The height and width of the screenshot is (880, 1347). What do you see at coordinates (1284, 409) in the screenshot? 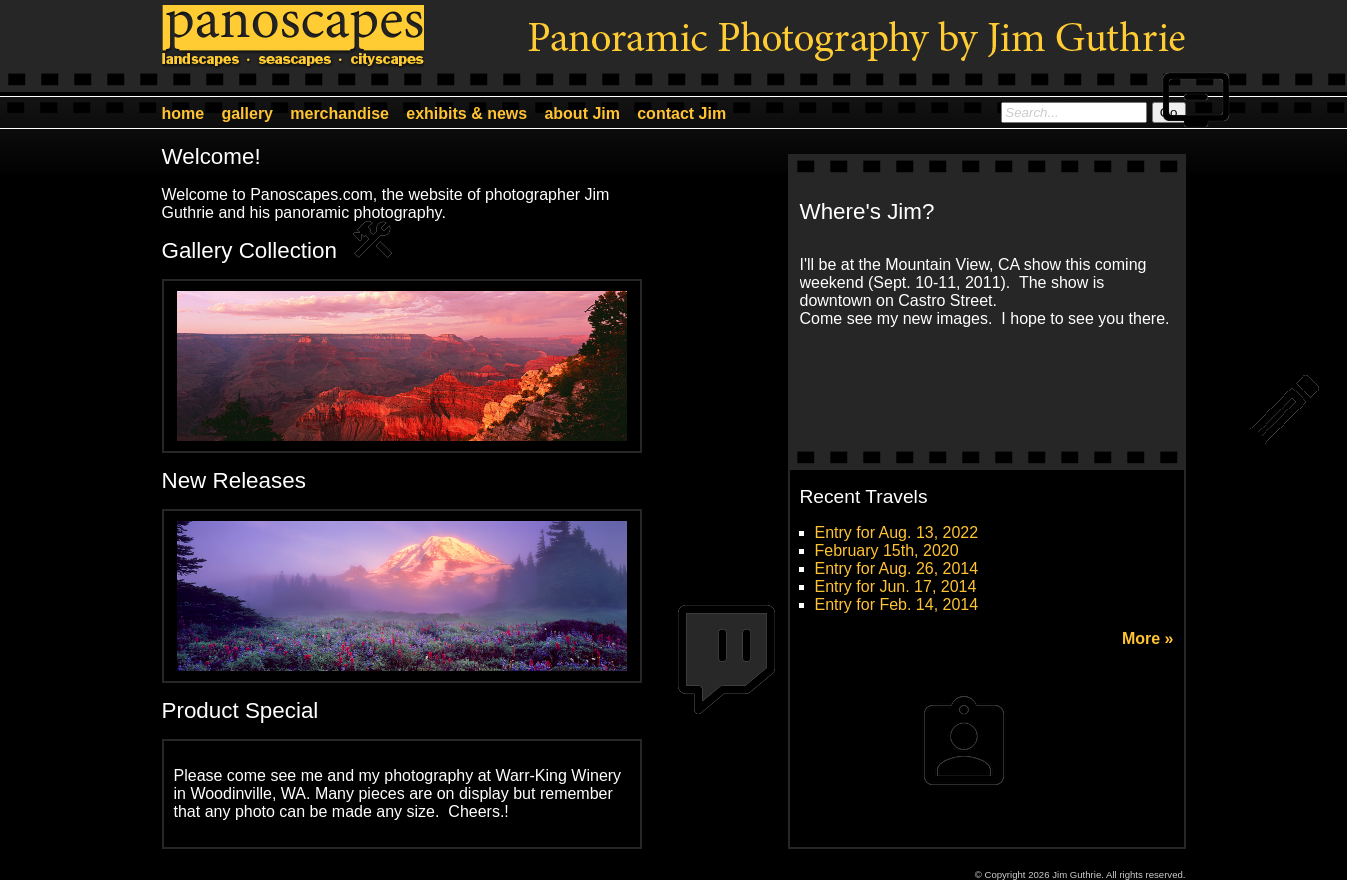
I see `create or compose new content` at bounding box center [1284, 409].